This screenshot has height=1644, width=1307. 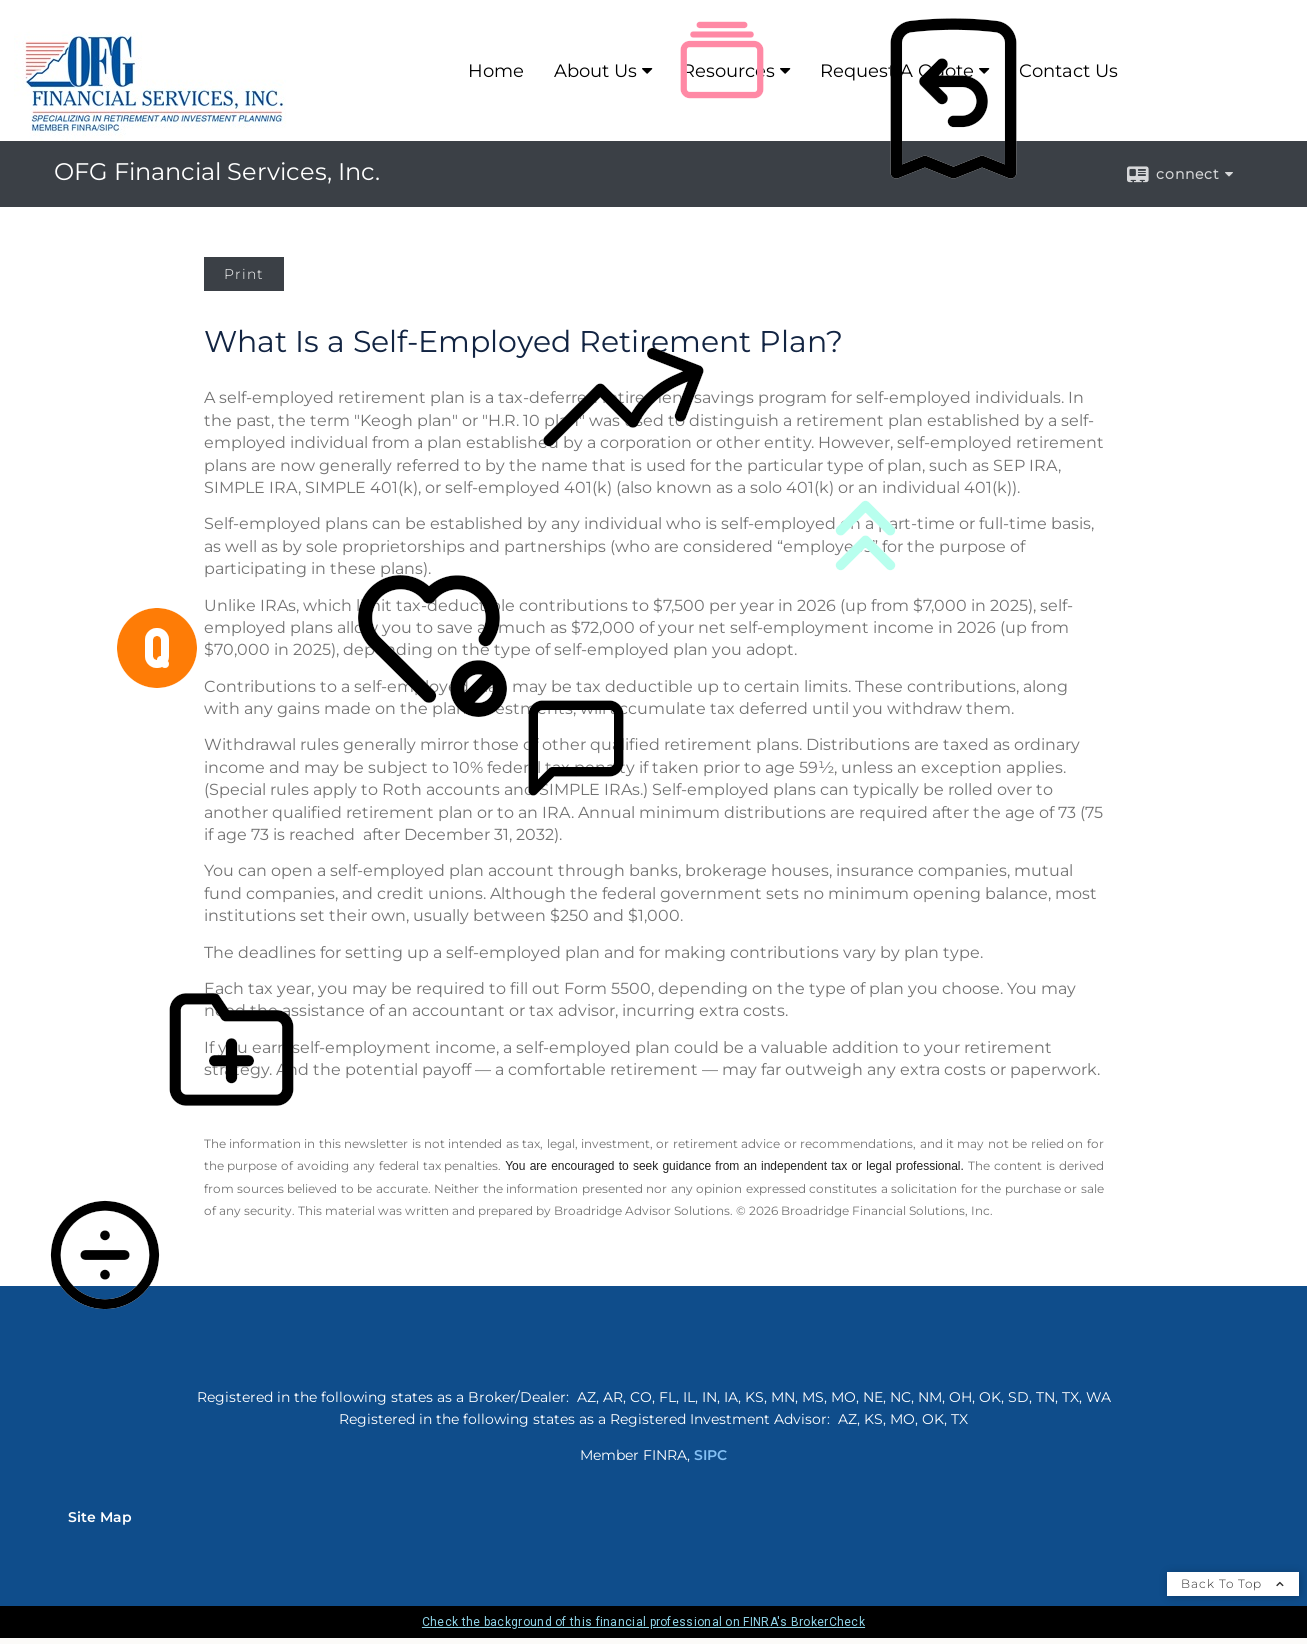 What do you see at coordinates (157, 648) in the screenshot?
I see `indicates a "Q" category or label` at bounding box center [157, 648].